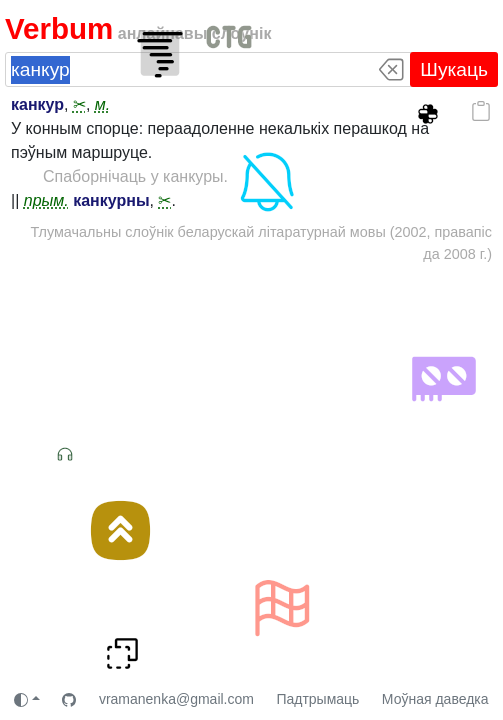  What do you see at coordinates (428, 114) in the screenshot?
I see `open Slack messaging app` at bounding box center [428, 114].